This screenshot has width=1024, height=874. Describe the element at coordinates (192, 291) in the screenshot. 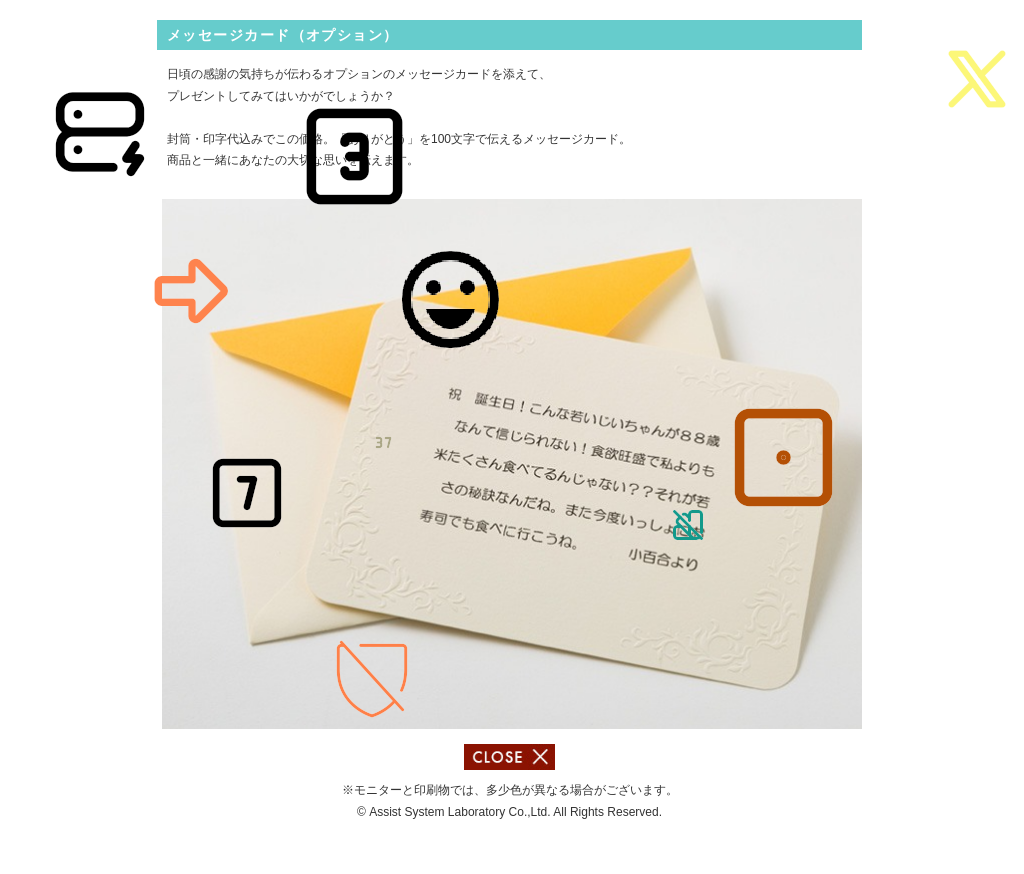

I see `navigate to the next item or page` at that location.